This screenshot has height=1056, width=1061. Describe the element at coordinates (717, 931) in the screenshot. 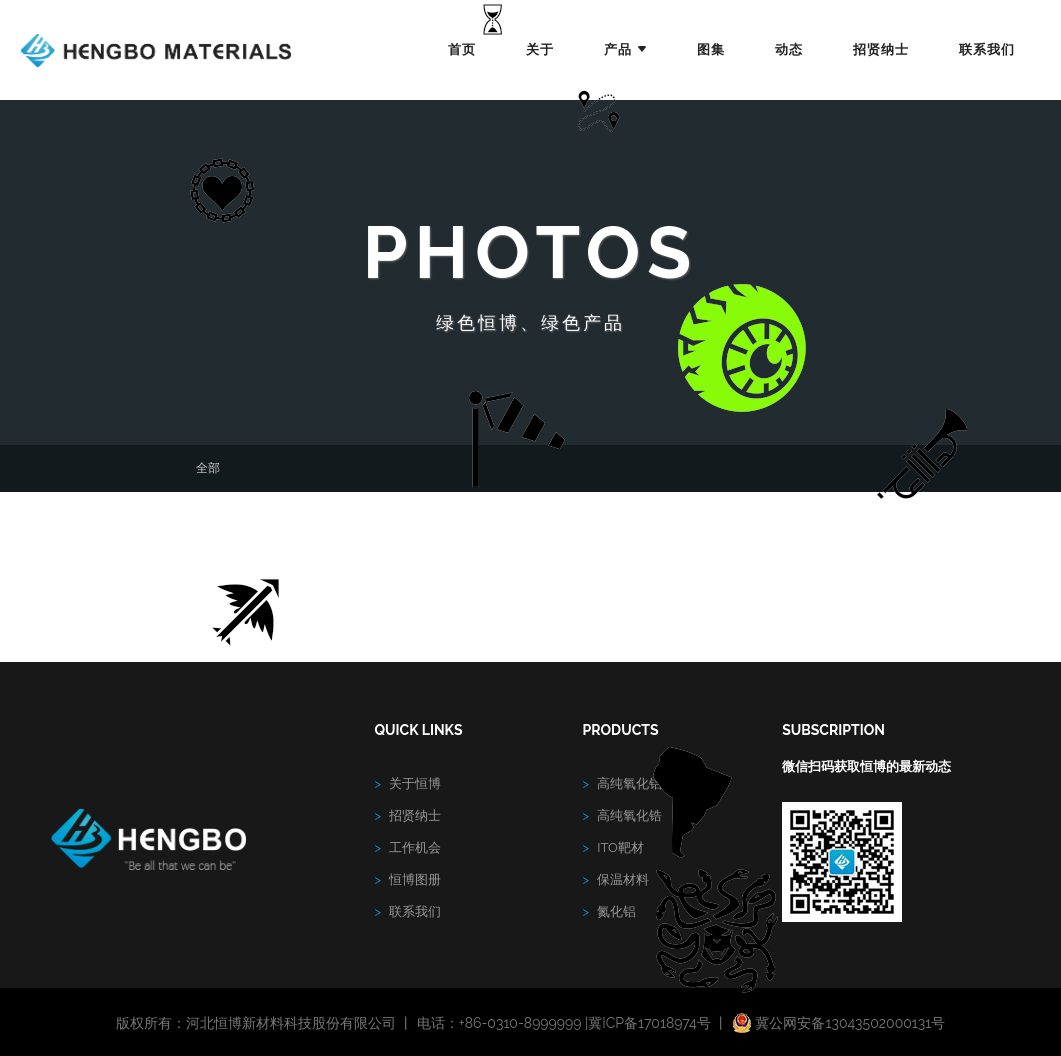

I see `select medusa character or monster type` at that location.